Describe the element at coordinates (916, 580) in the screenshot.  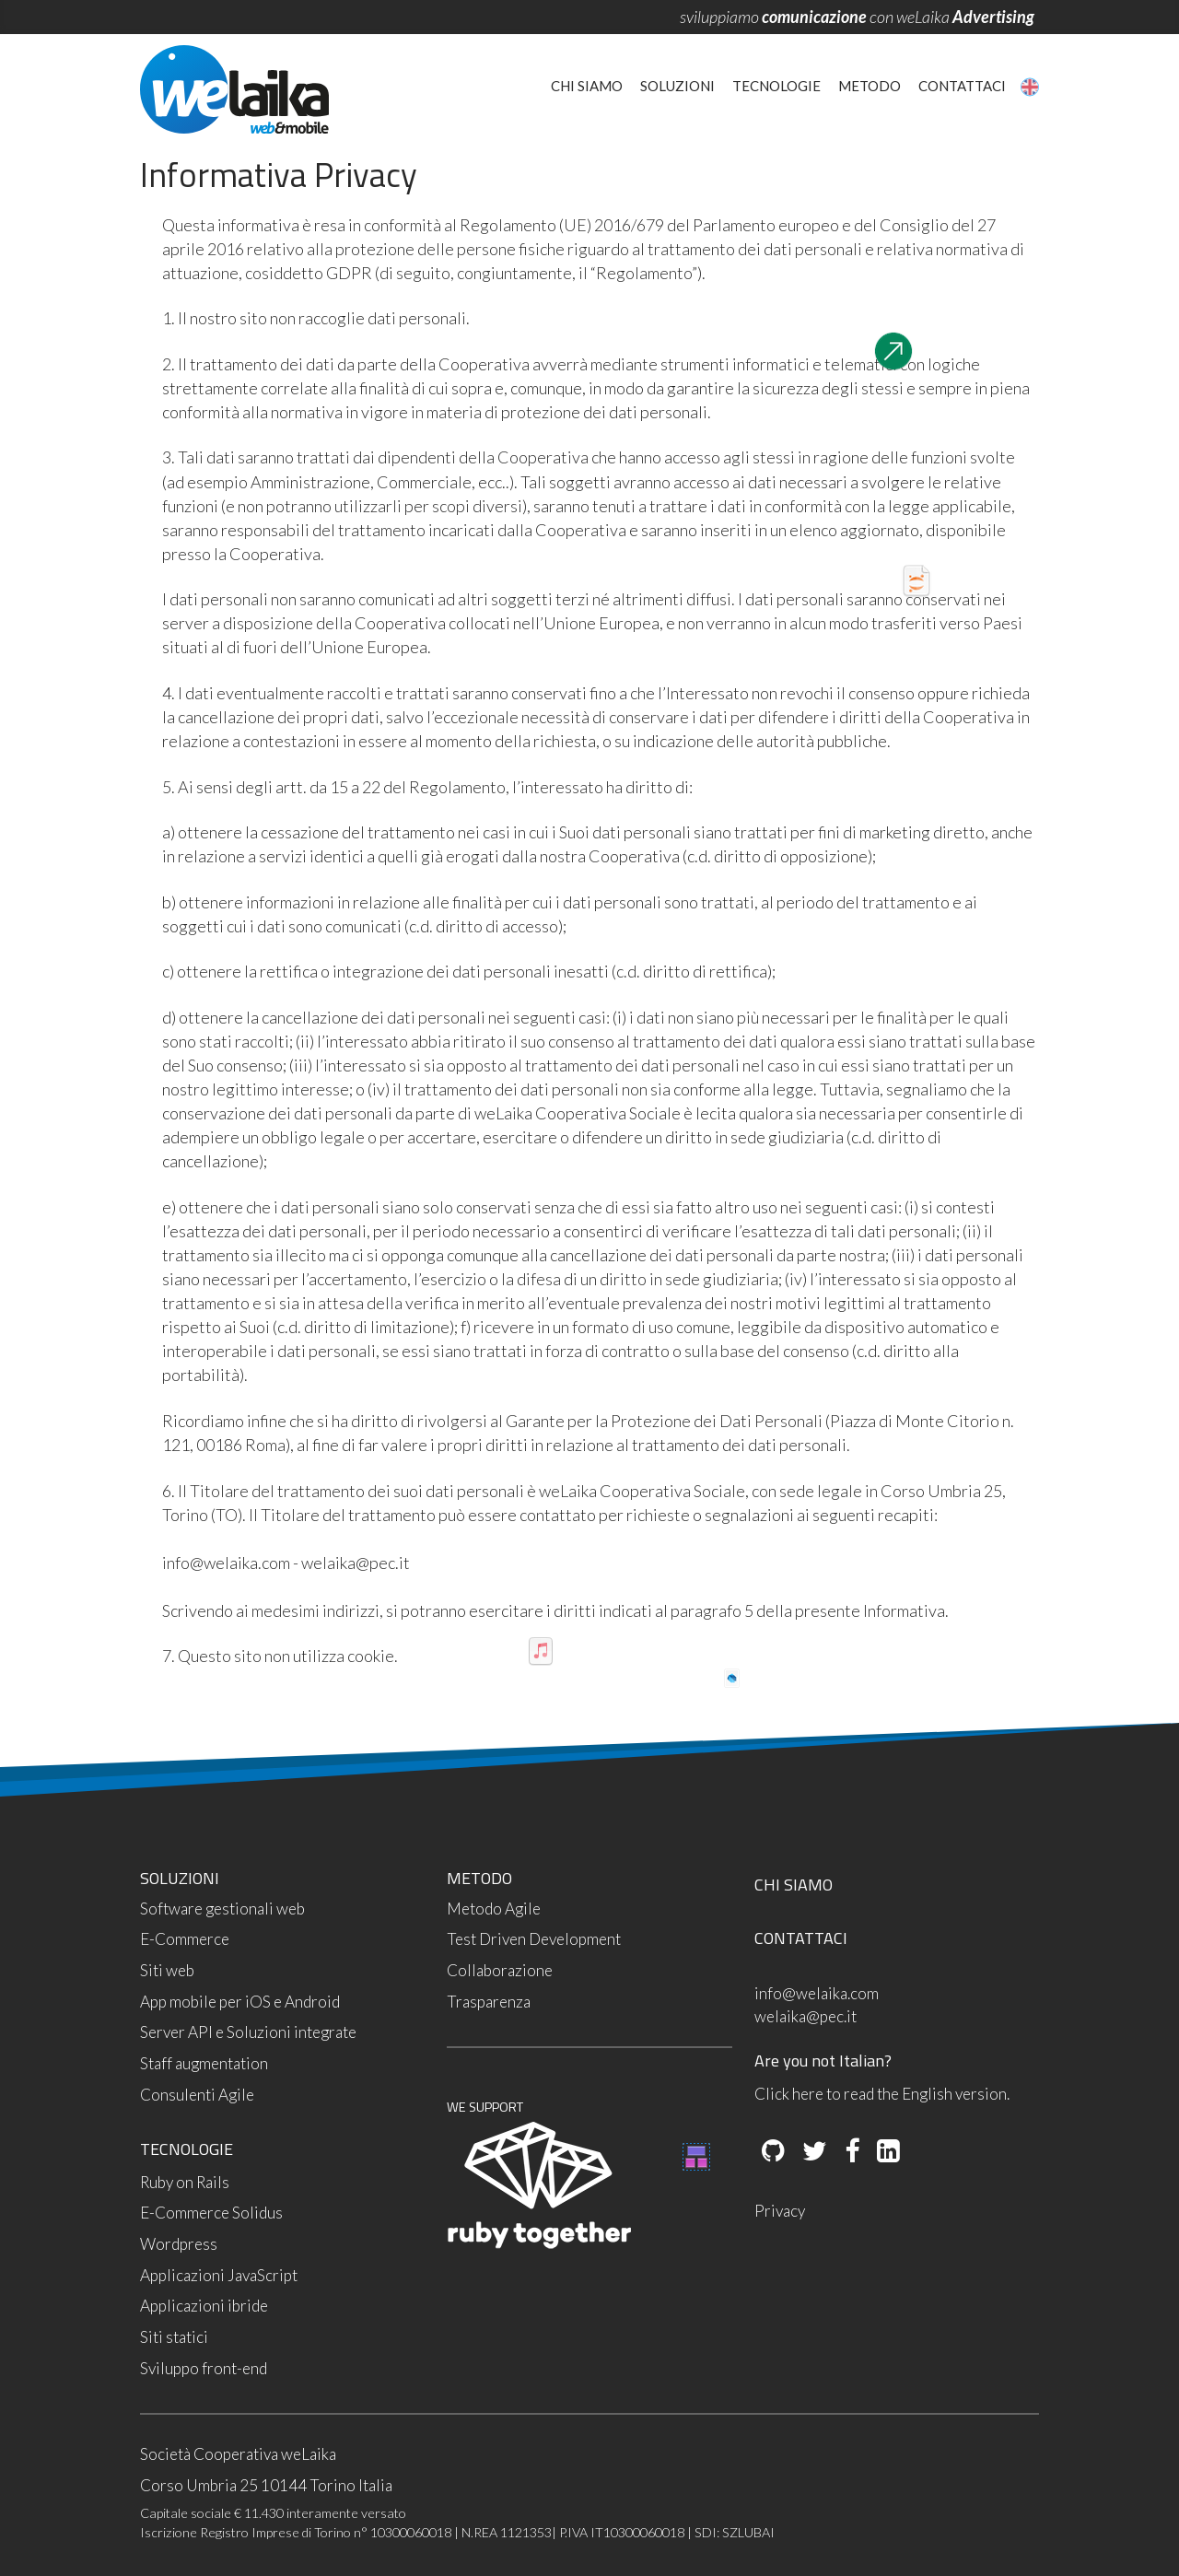
I see `open a jupyter notebook file` at that location.